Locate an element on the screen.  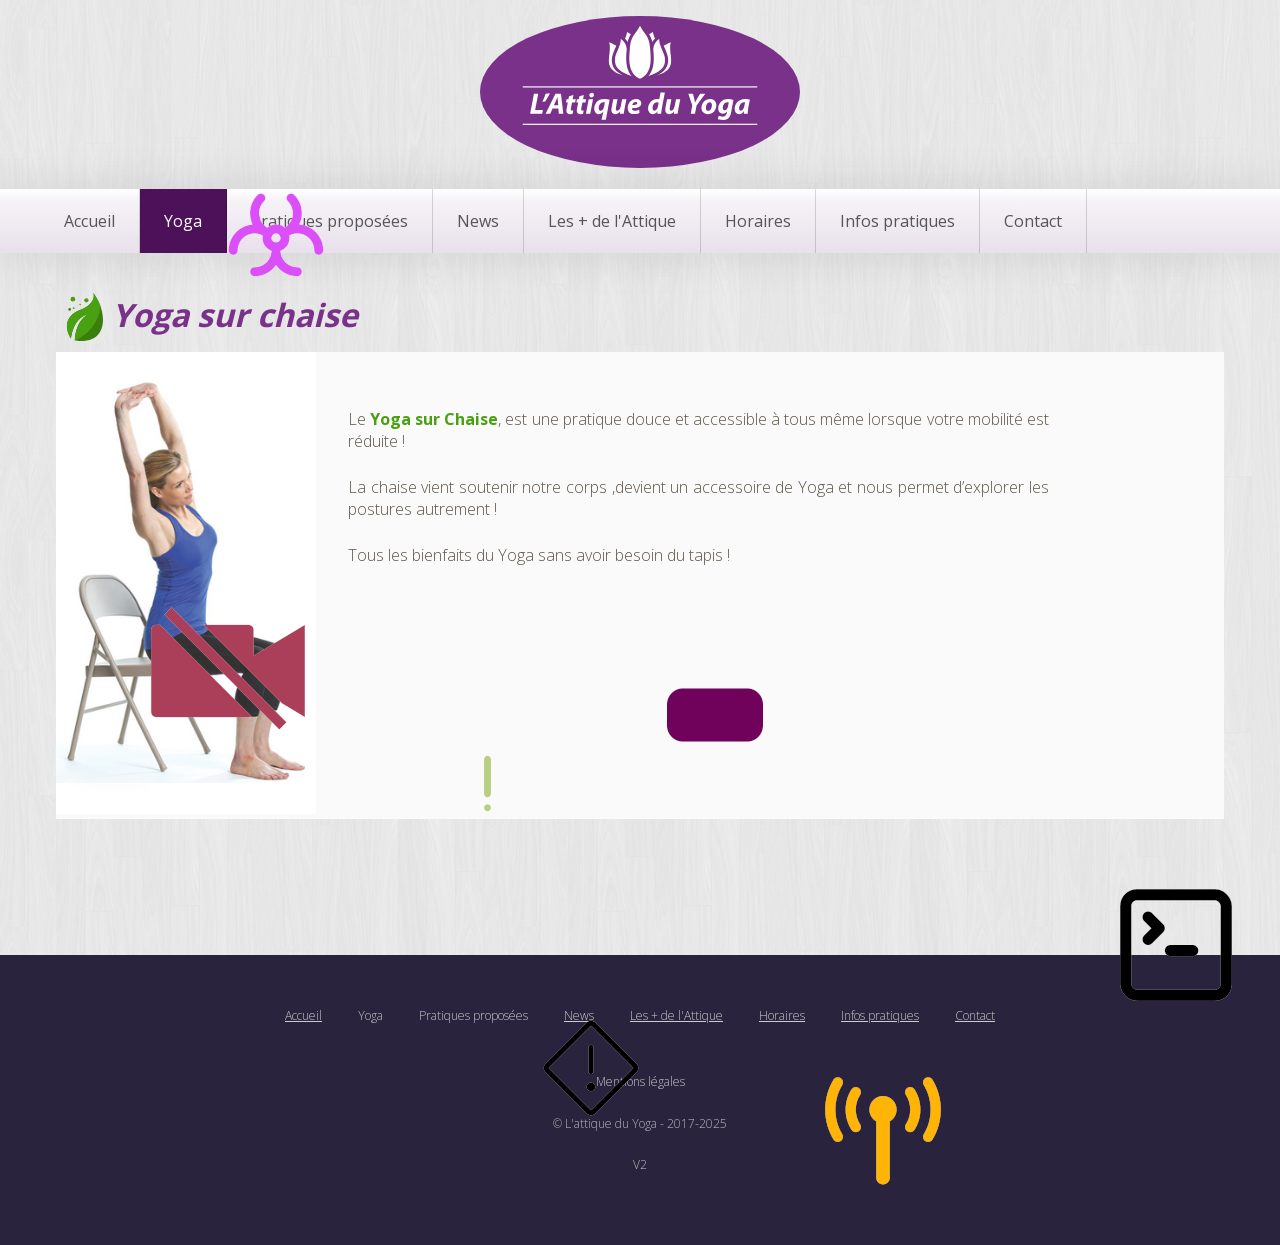
open terminal or command line interface is located at coordinates (1176, 945).